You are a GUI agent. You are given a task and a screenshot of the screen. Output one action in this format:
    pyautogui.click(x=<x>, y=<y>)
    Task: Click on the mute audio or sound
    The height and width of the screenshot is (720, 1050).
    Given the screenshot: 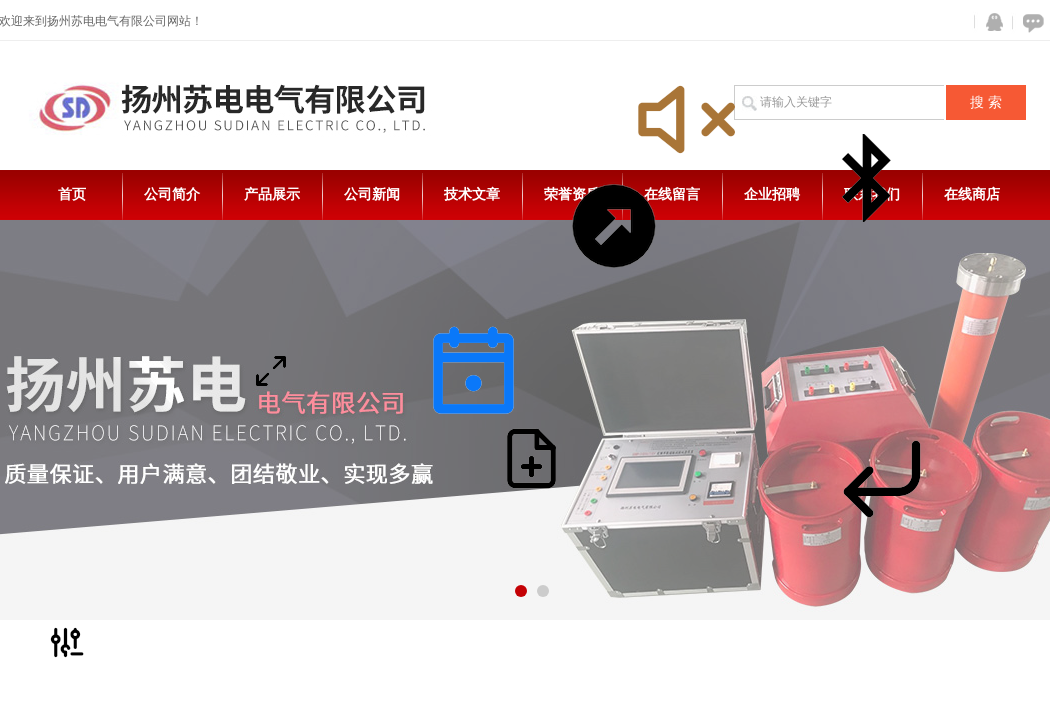 What is the action you would take?
    pyautogui.click(x=684, y=119)
    